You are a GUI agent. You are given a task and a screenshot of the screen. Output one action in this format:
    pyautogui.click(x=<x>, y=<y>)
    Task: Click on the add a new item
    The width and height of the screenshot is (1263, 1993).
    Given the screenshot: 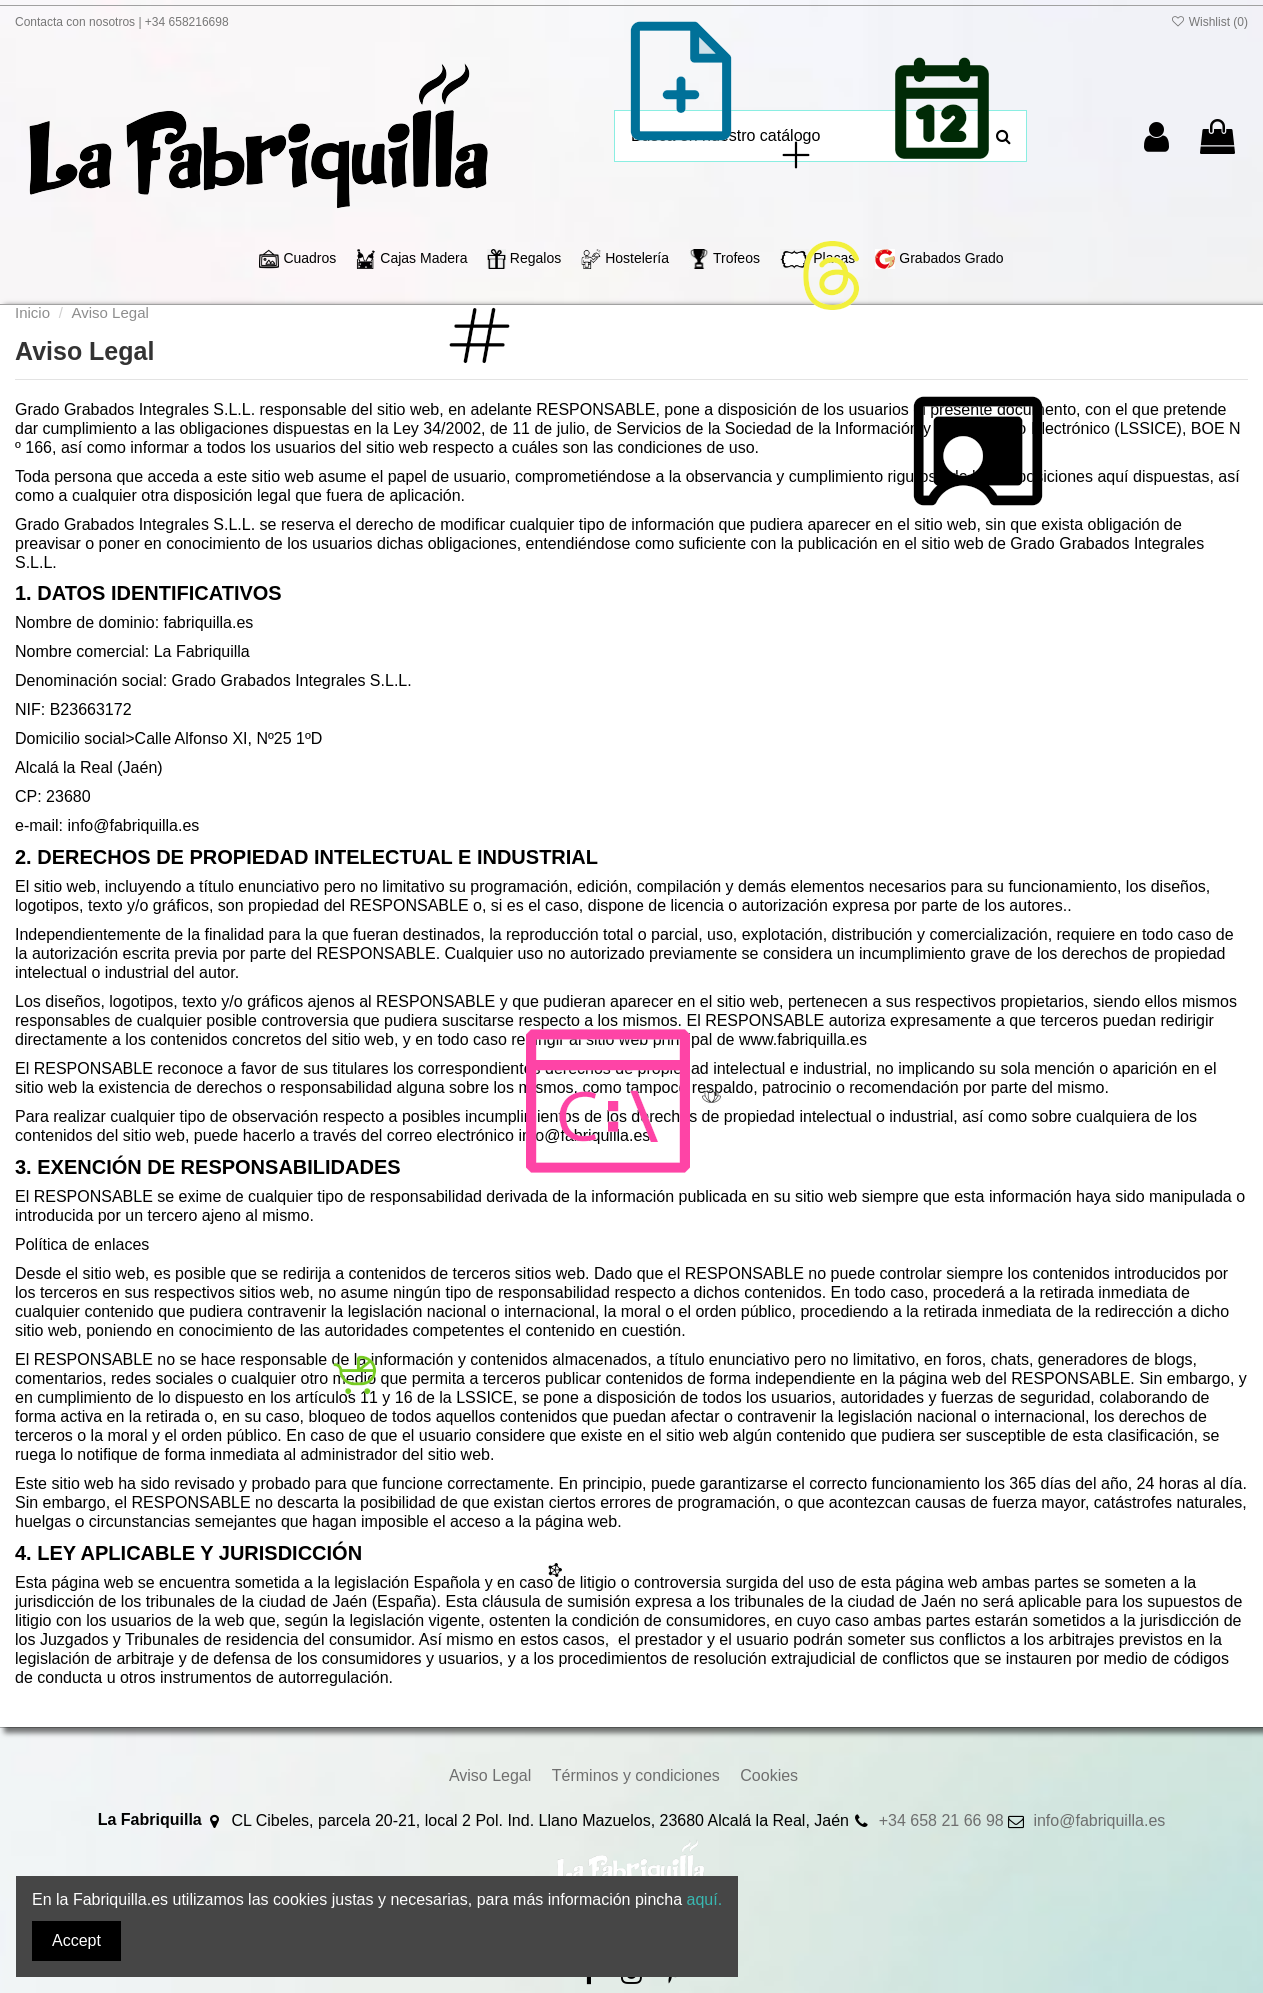 What is the action you would take?
    pyautogui.click(x=796, y=155)
    